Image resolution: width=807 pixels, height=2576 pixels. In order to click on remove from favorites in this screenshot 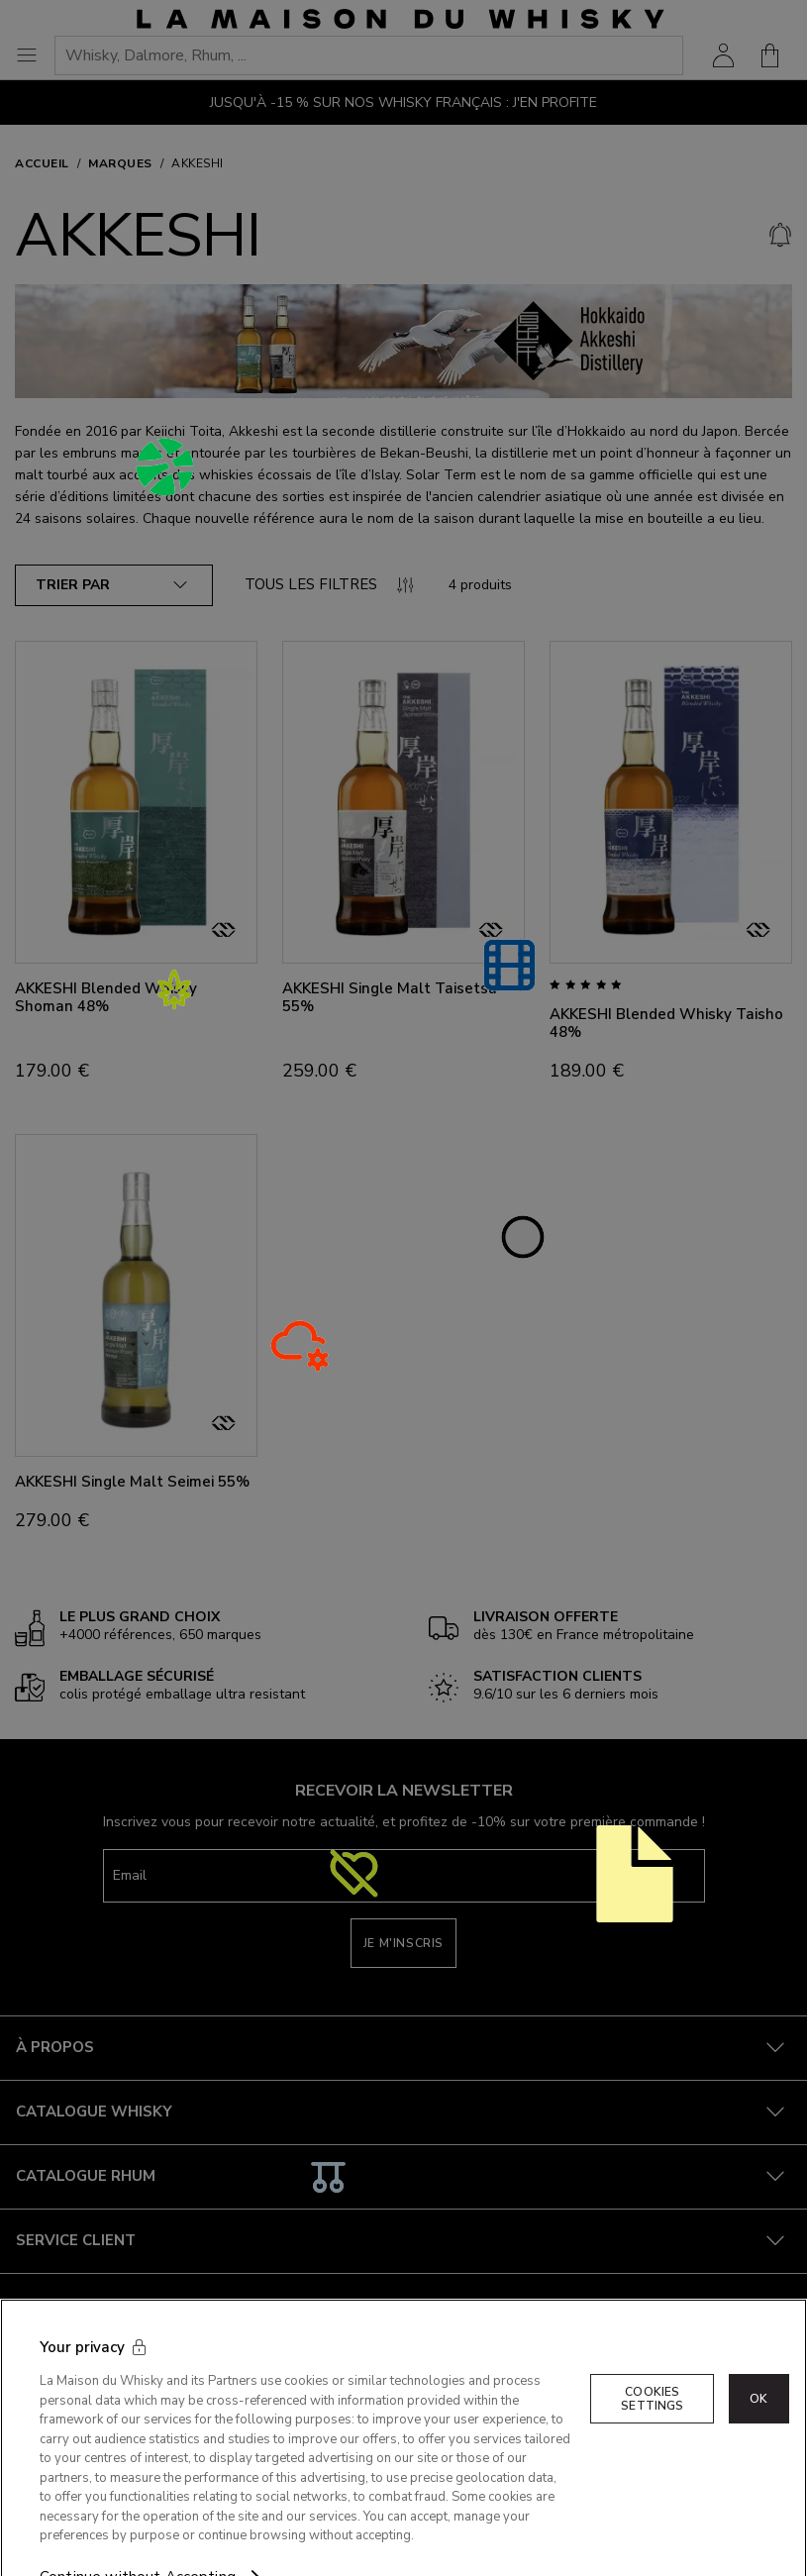, I will do `click(353, 1873)`.